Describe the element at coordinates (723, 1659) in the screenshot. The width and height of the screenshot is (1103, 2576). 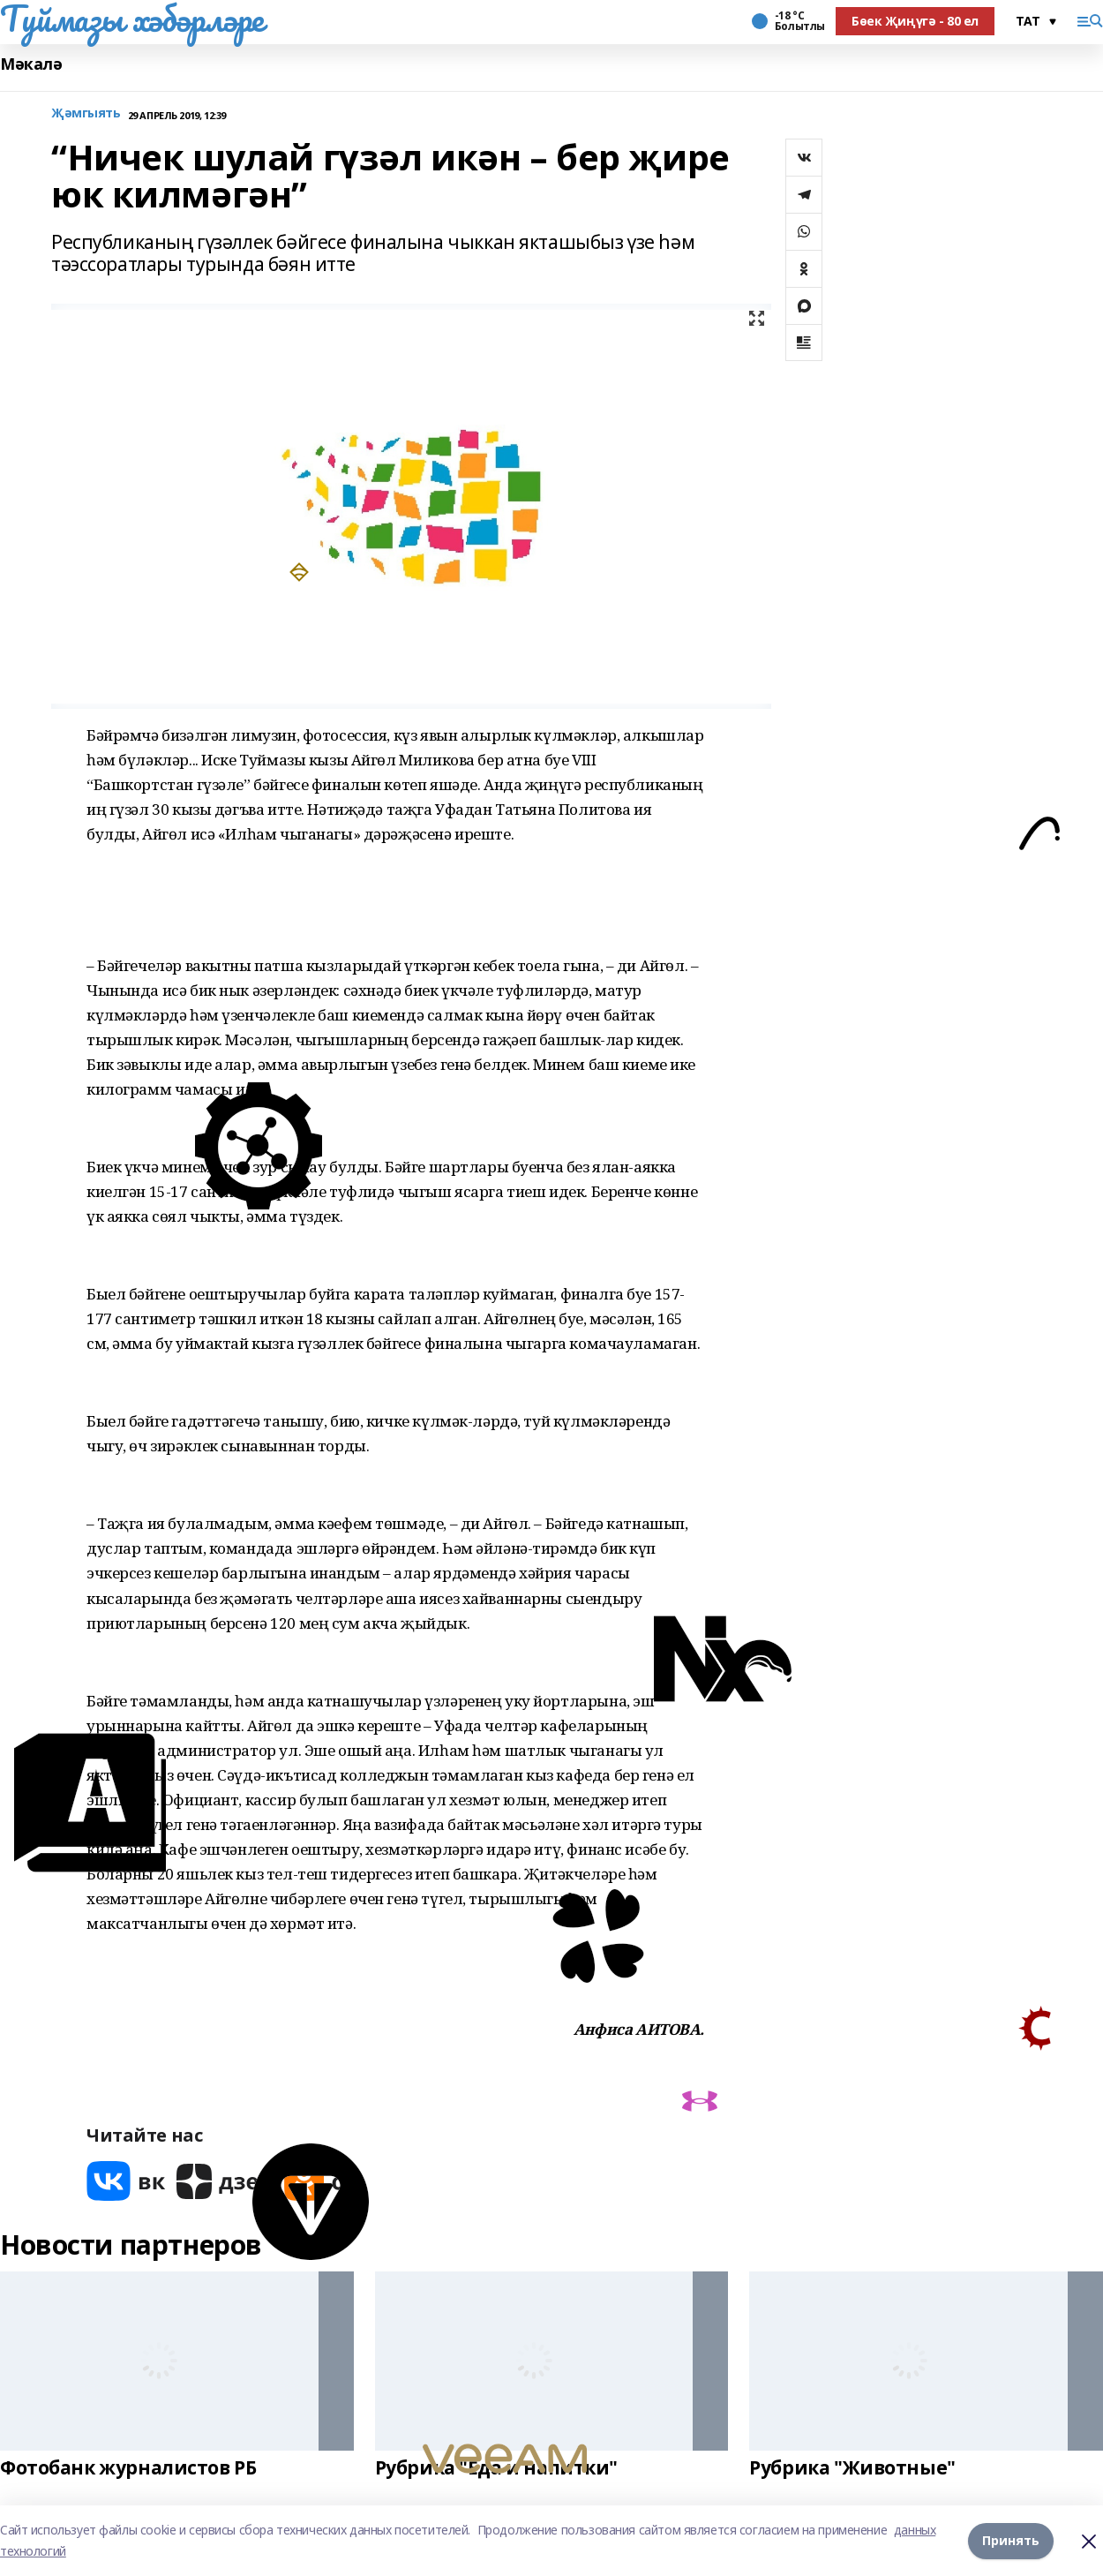
I see `nx build system logo` at that location.